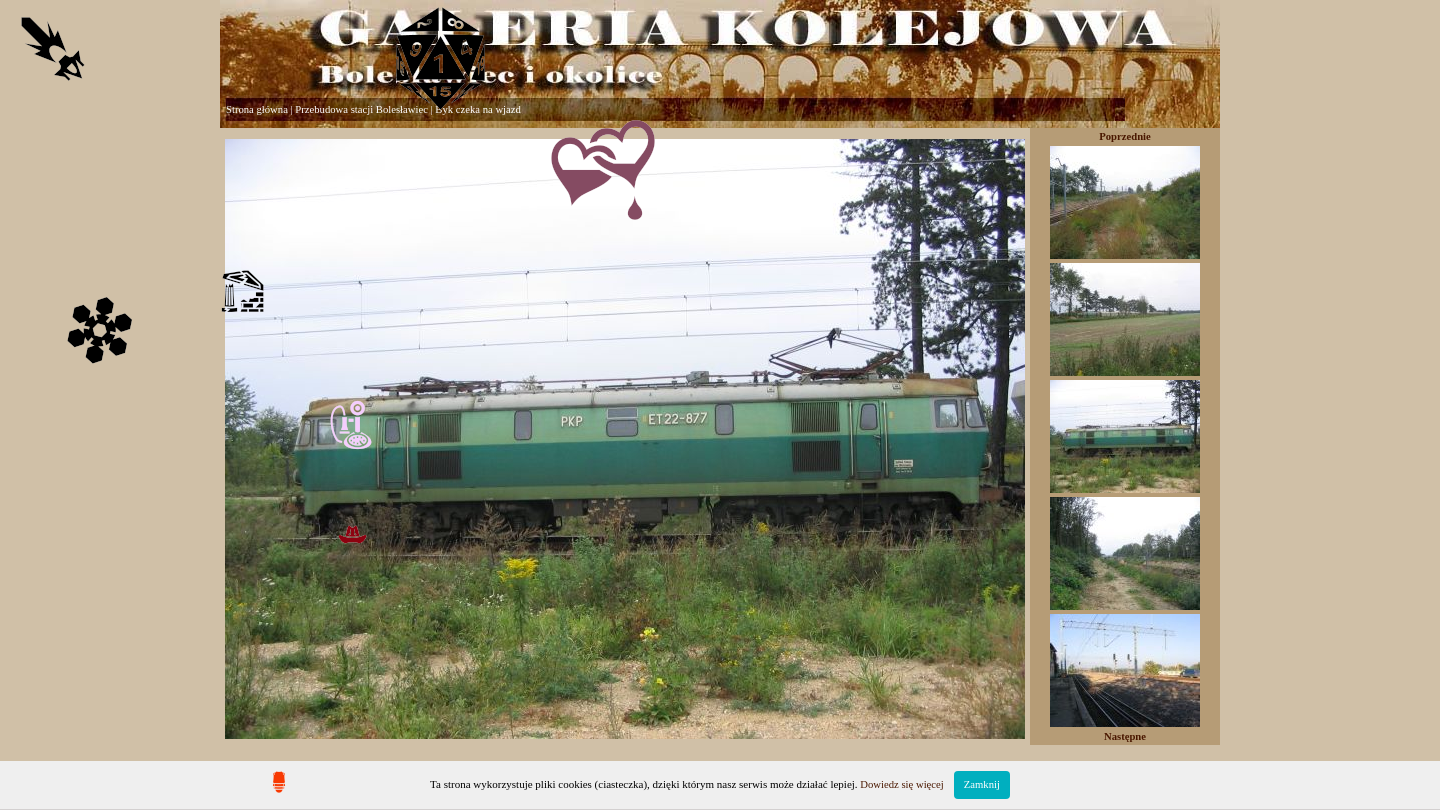  Describe the element at coordinates (242, 291) in the screenshot. I see `explore ancient ruins or archaeological sites` at that location.